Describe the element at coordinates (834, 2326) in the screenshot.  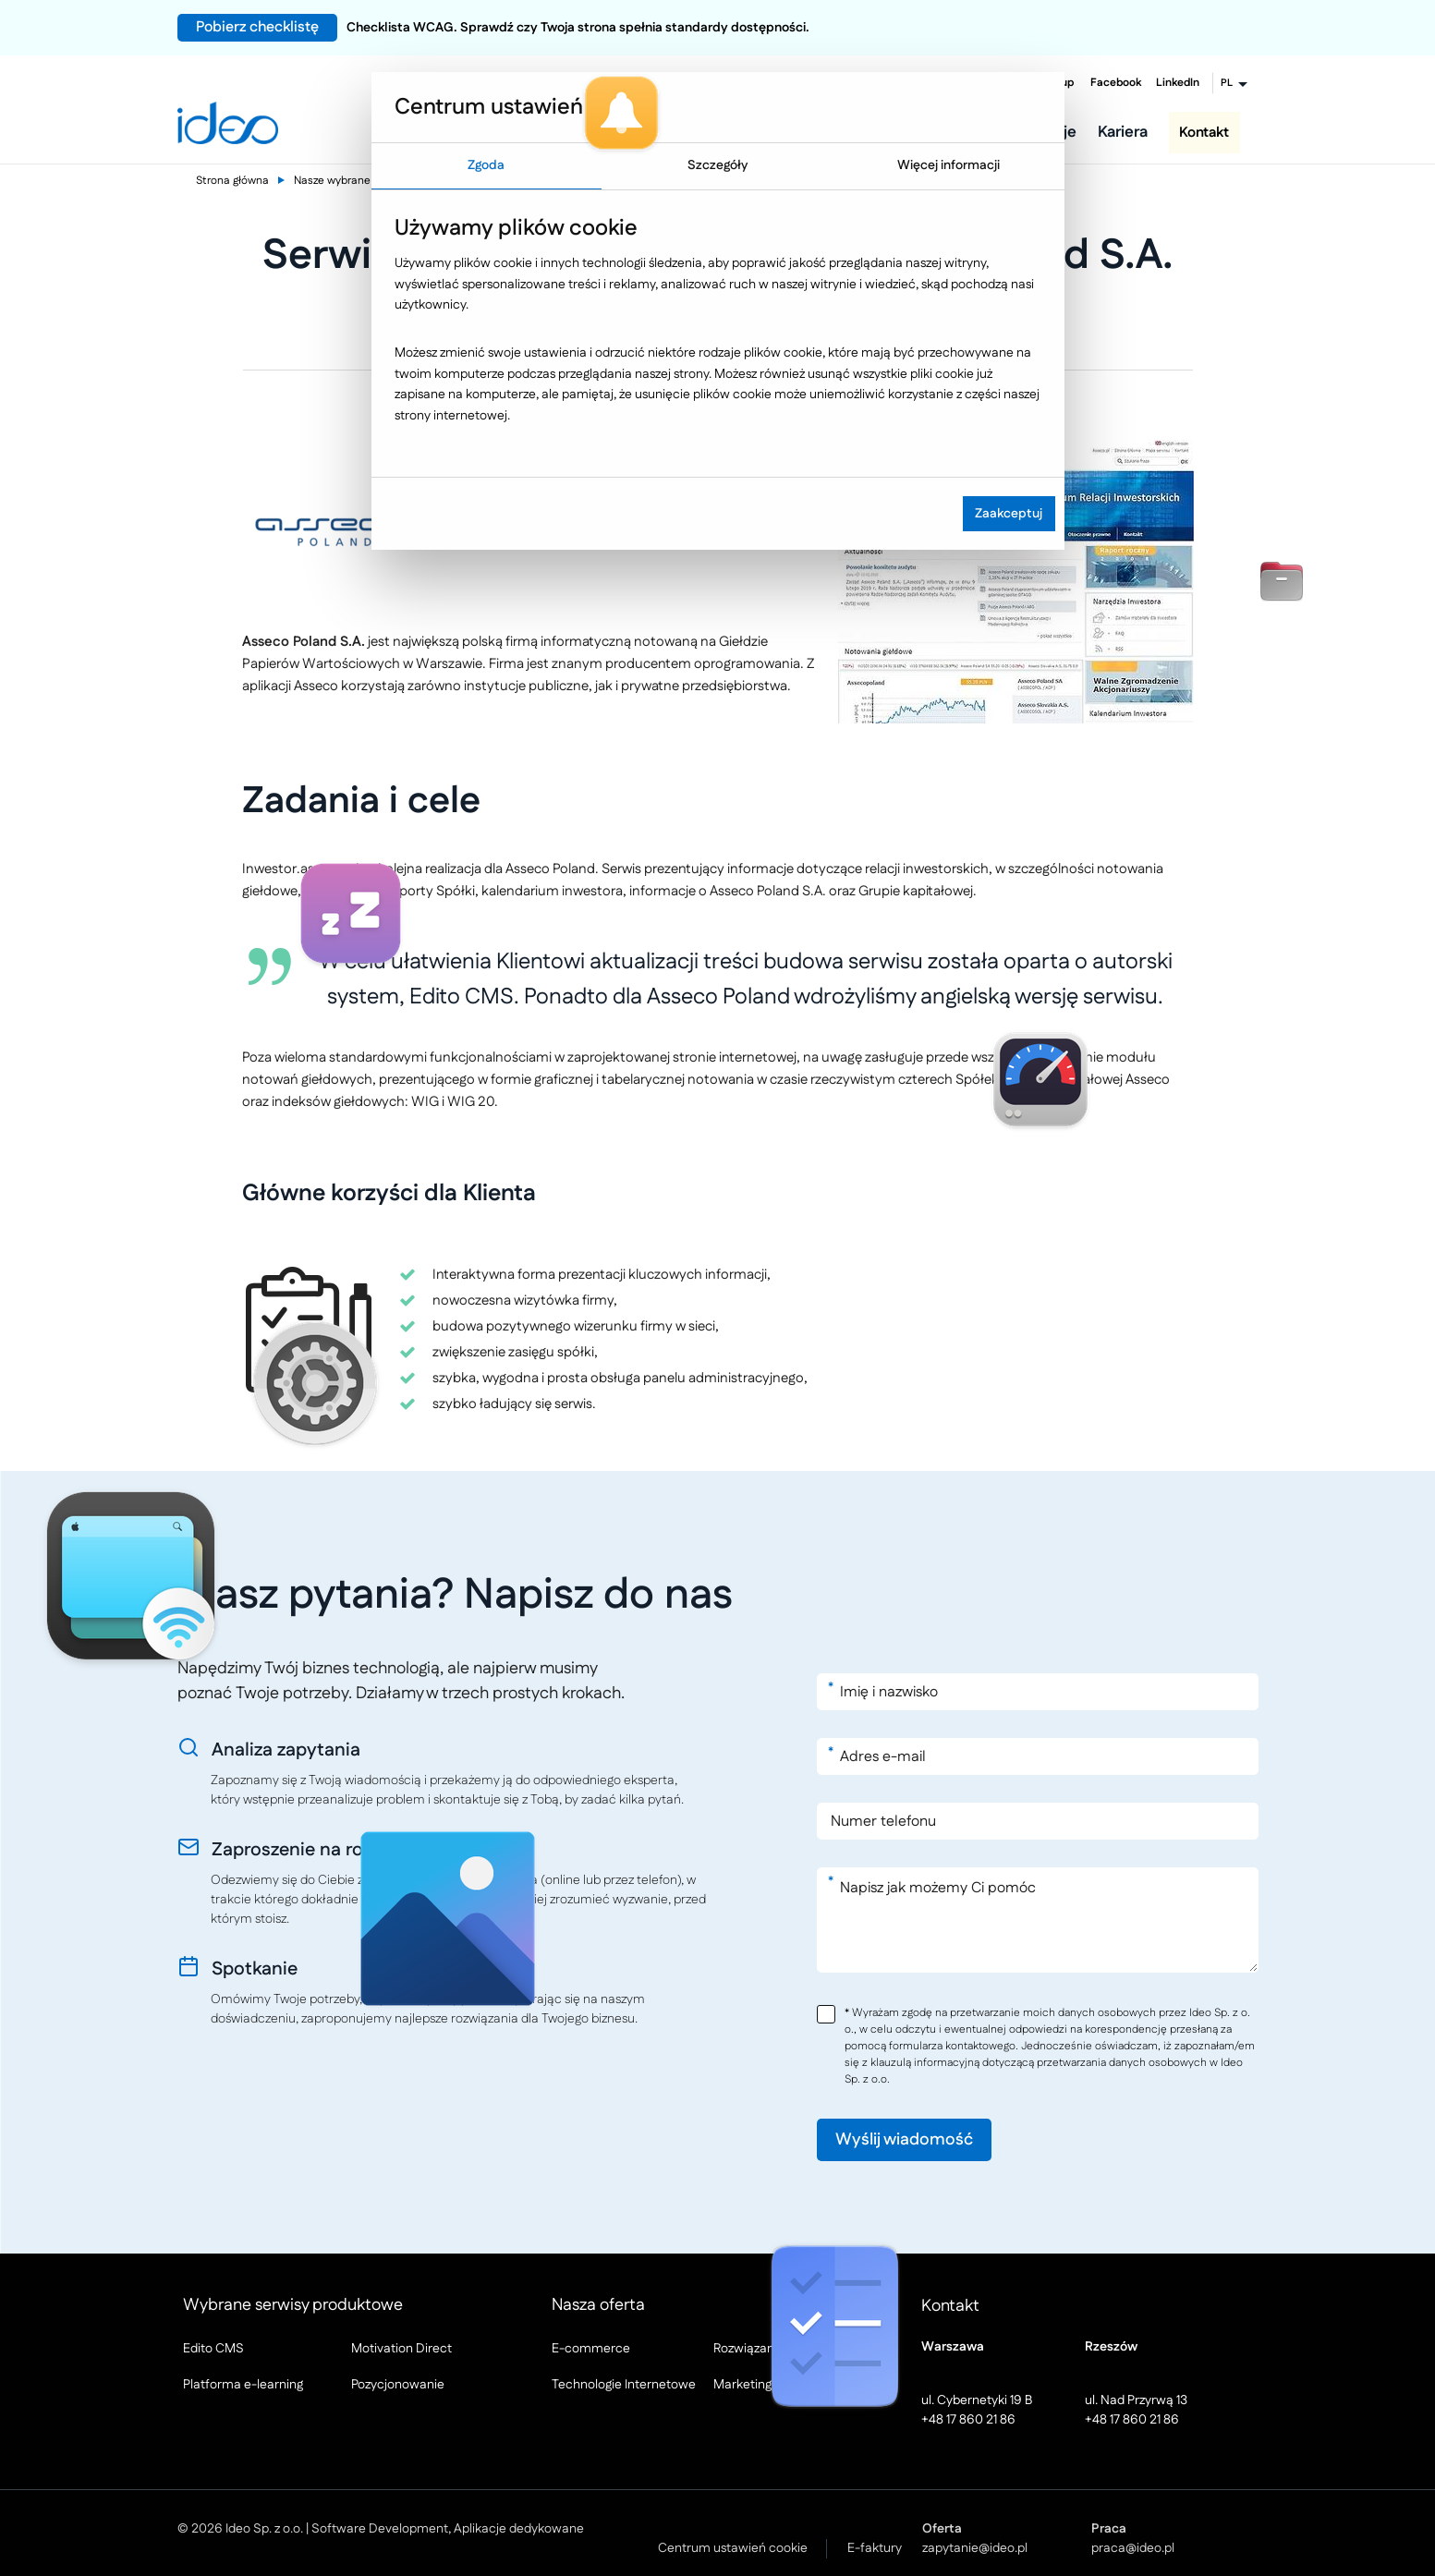
I see `open the to-do list app` at that location.